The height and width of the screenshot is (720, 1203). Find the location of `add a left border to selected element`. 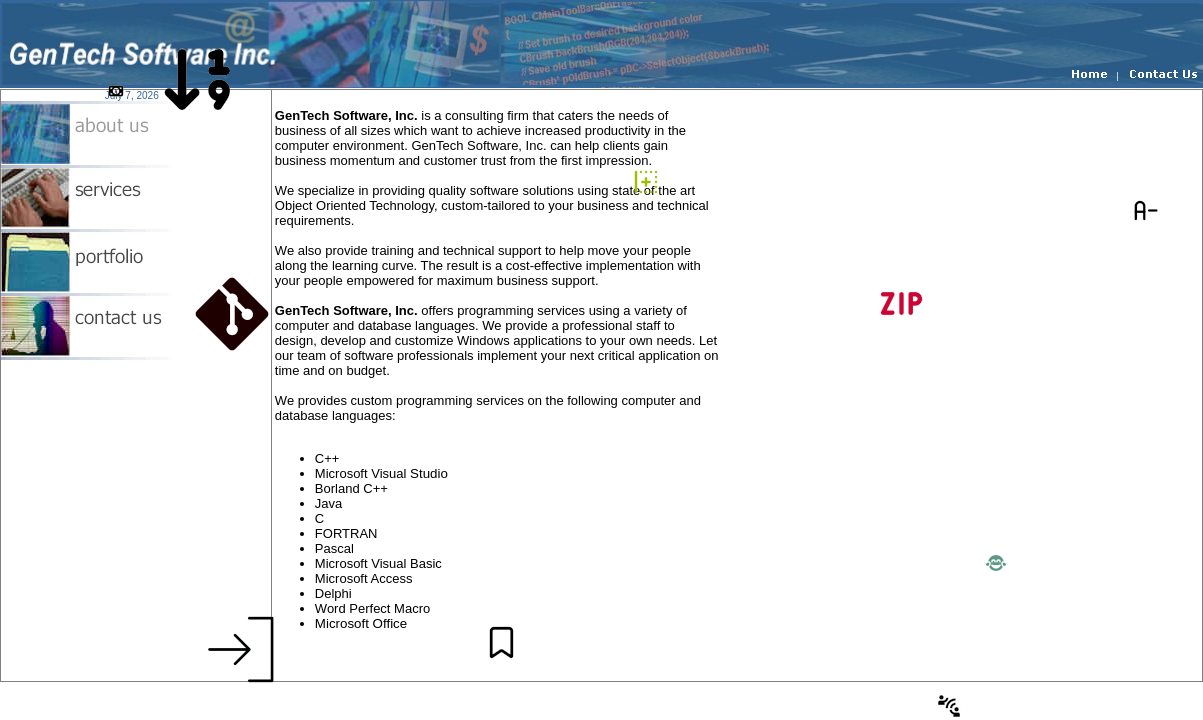

add a left border to selected element is located at coordinates (646, 182).